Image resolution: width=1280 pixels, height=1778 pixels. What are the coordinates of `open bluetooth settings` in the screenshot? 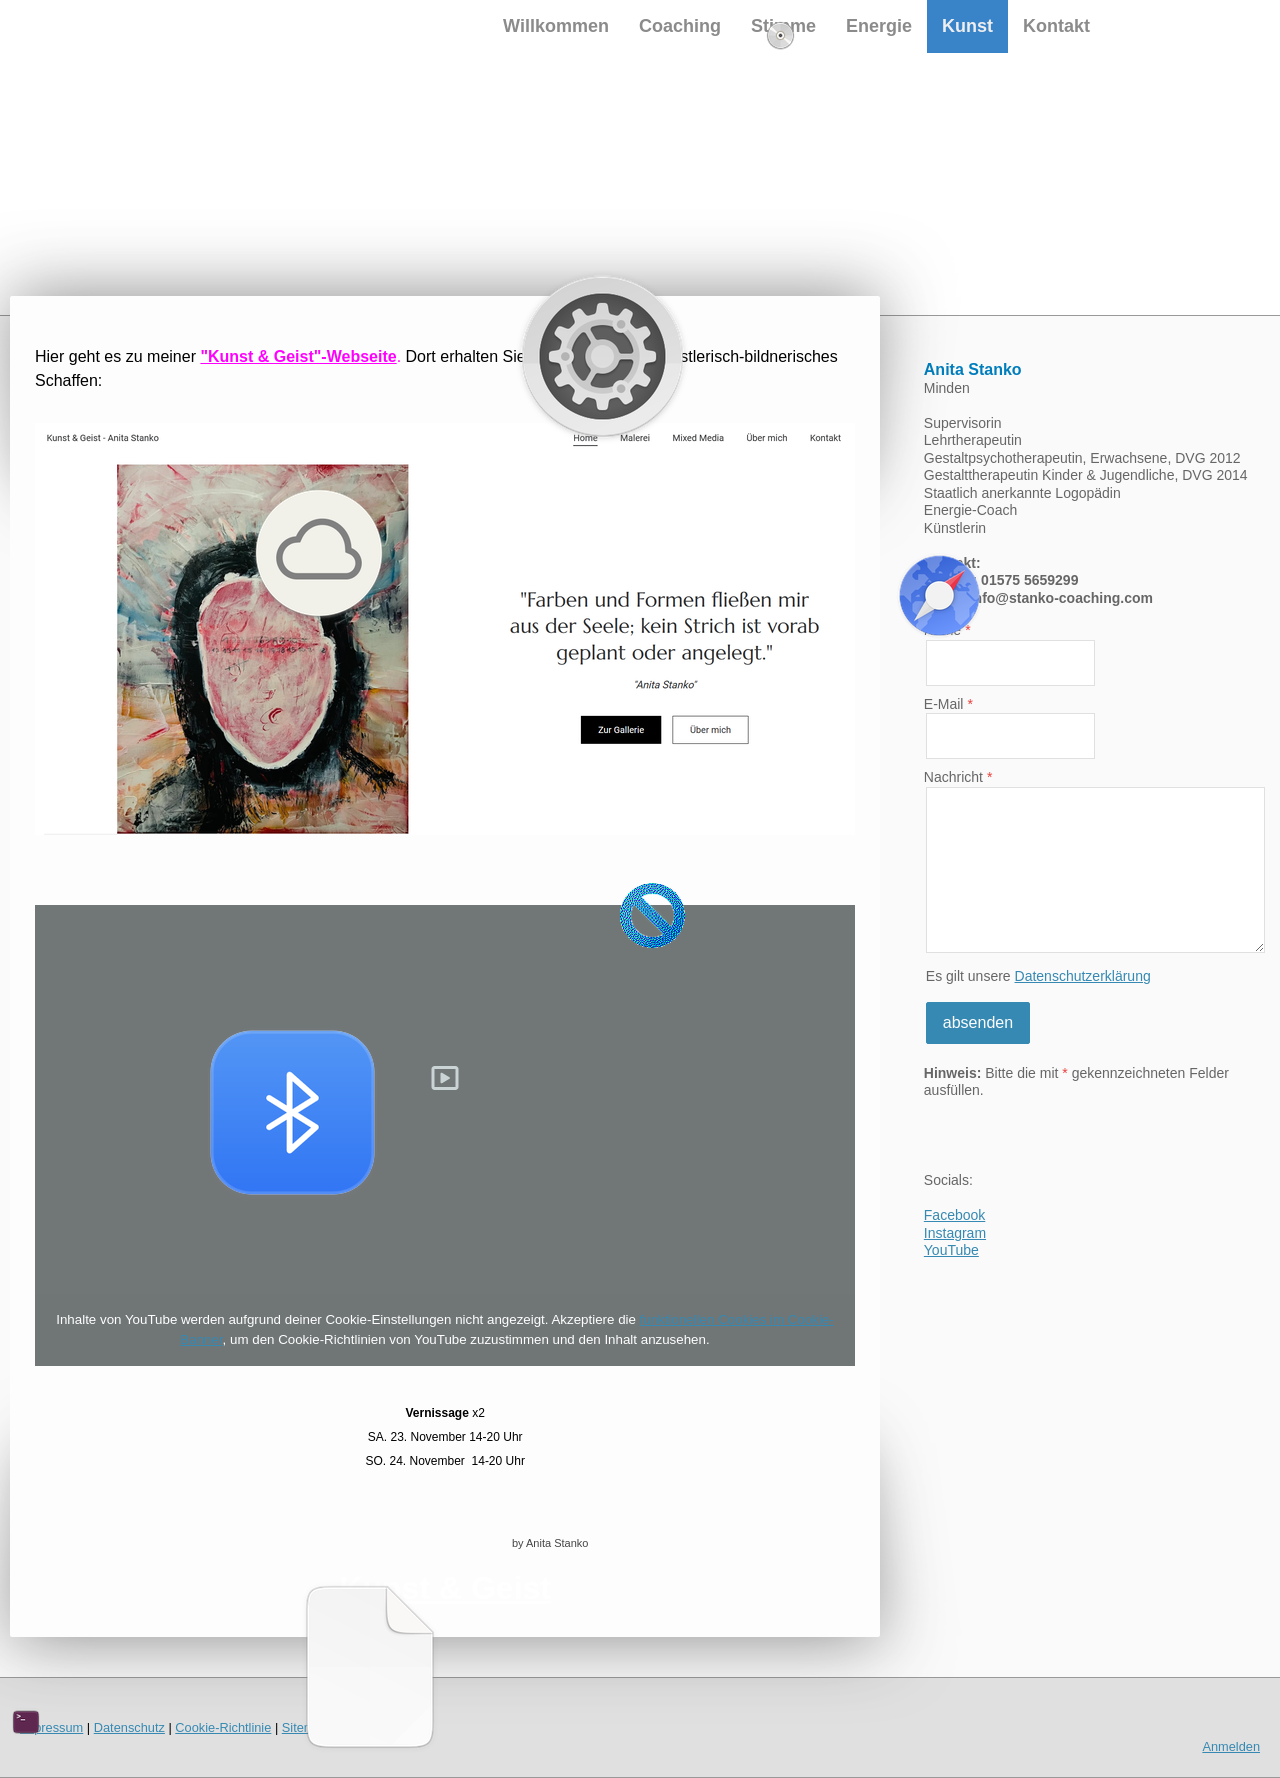 It's located at (292, 1115).